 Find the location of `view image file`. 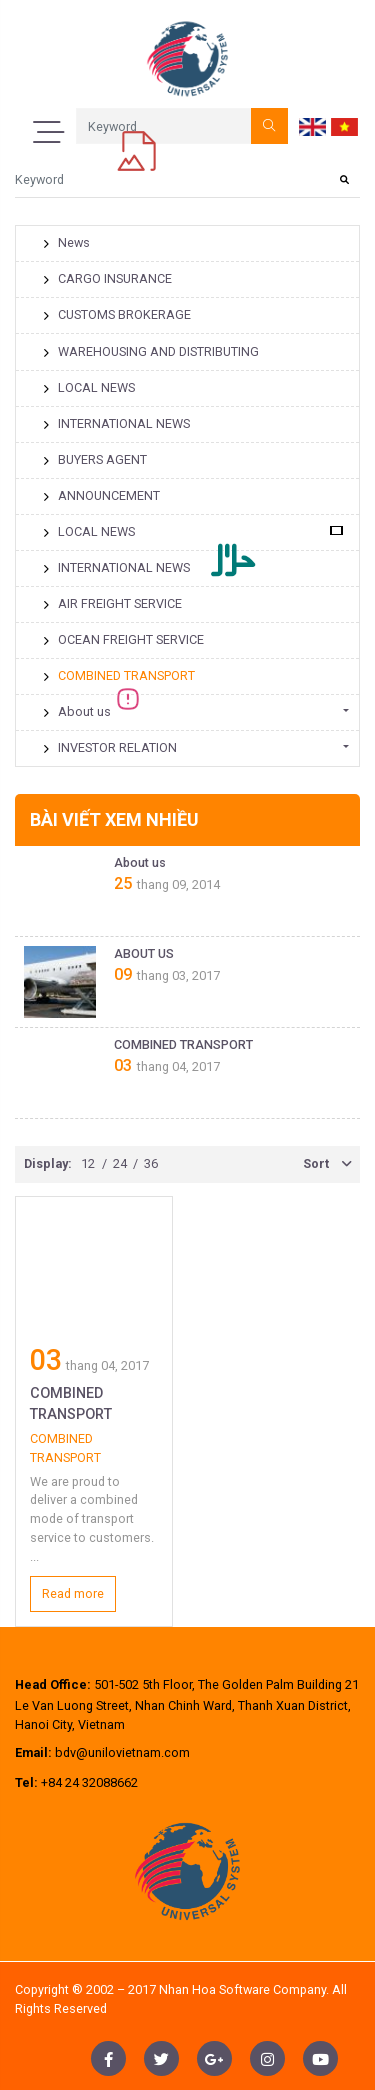

view image file is located at coordinates (139, 151).